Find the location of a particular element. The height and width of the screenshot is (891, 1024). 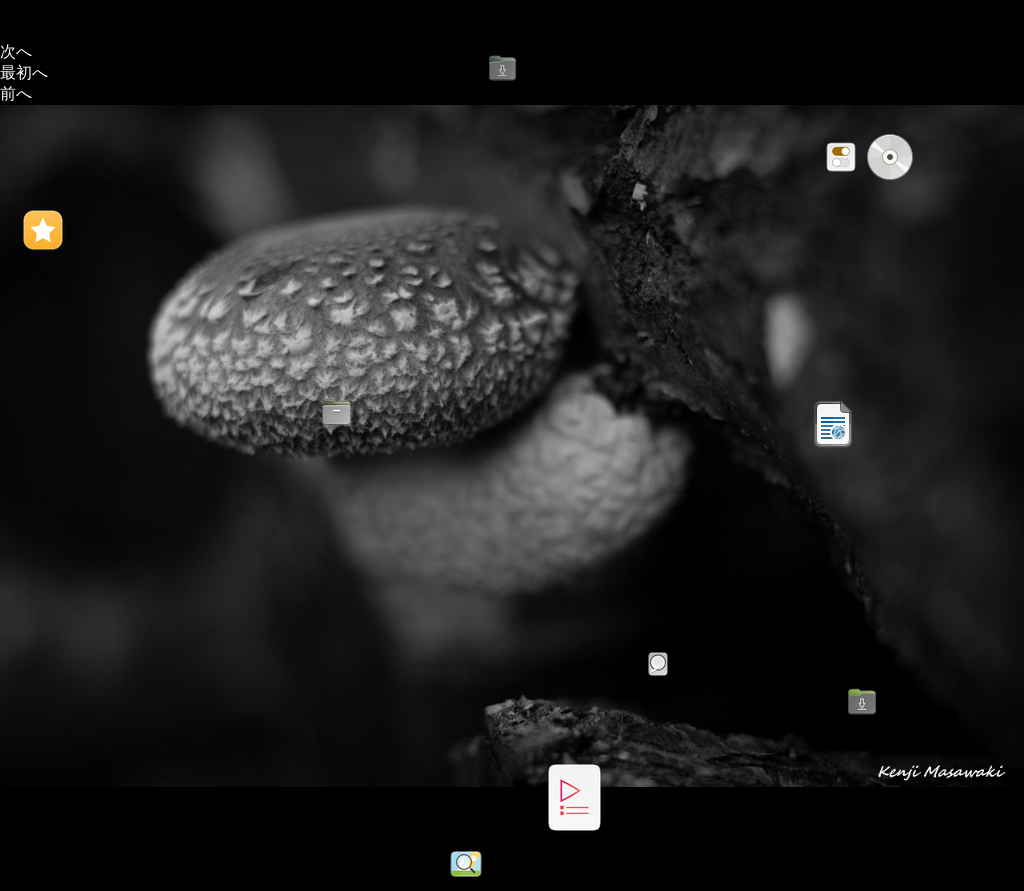

open the file manager is located at coordinates (336, 411).